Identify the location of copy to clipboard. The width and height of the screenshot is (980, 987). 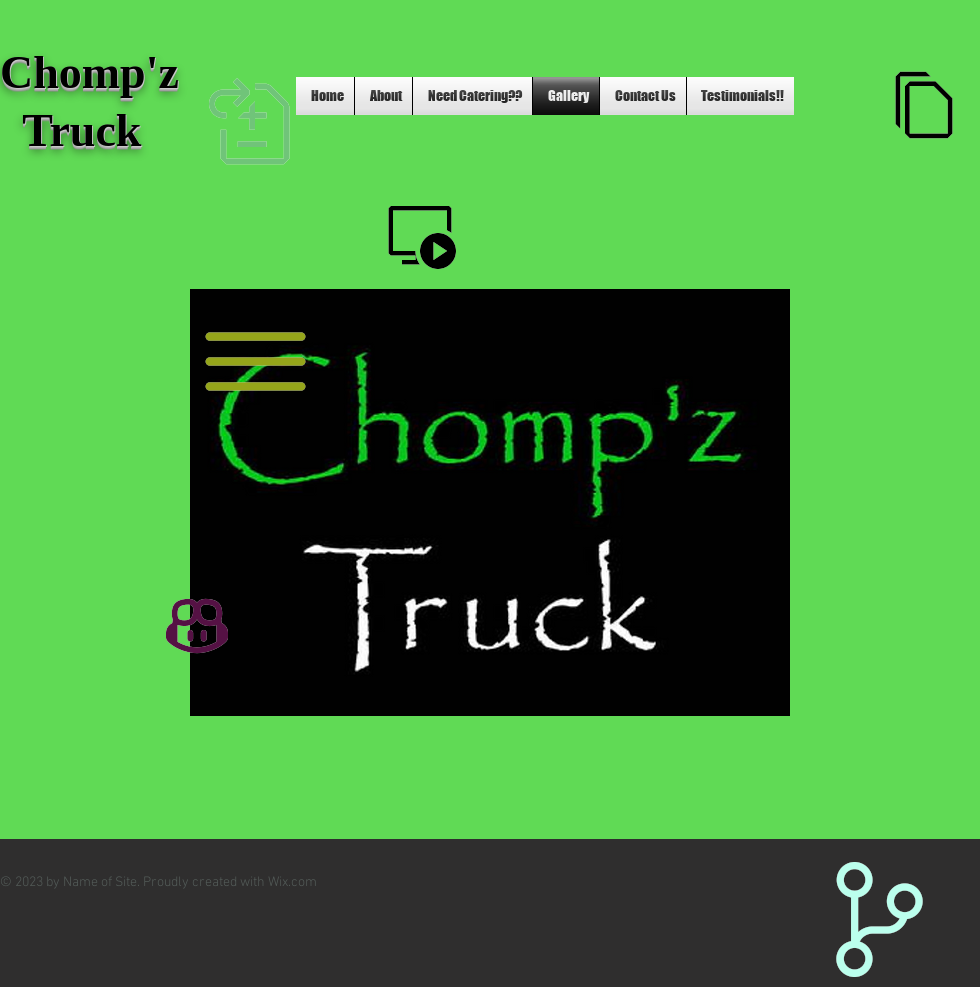
(924, 105).